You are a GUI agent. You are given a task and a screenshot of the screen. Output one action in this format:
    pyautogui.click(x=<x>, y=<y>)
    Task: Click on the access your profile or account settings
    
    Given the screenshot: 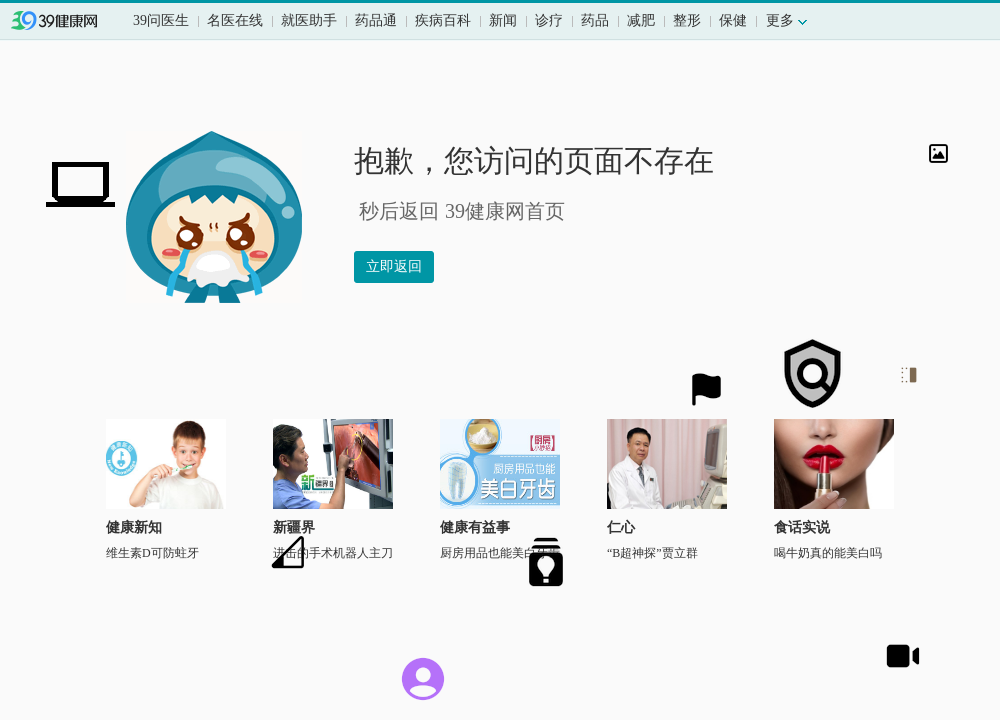 What is the action you would take?
    pyautogui.click(x=423, y=679)
    